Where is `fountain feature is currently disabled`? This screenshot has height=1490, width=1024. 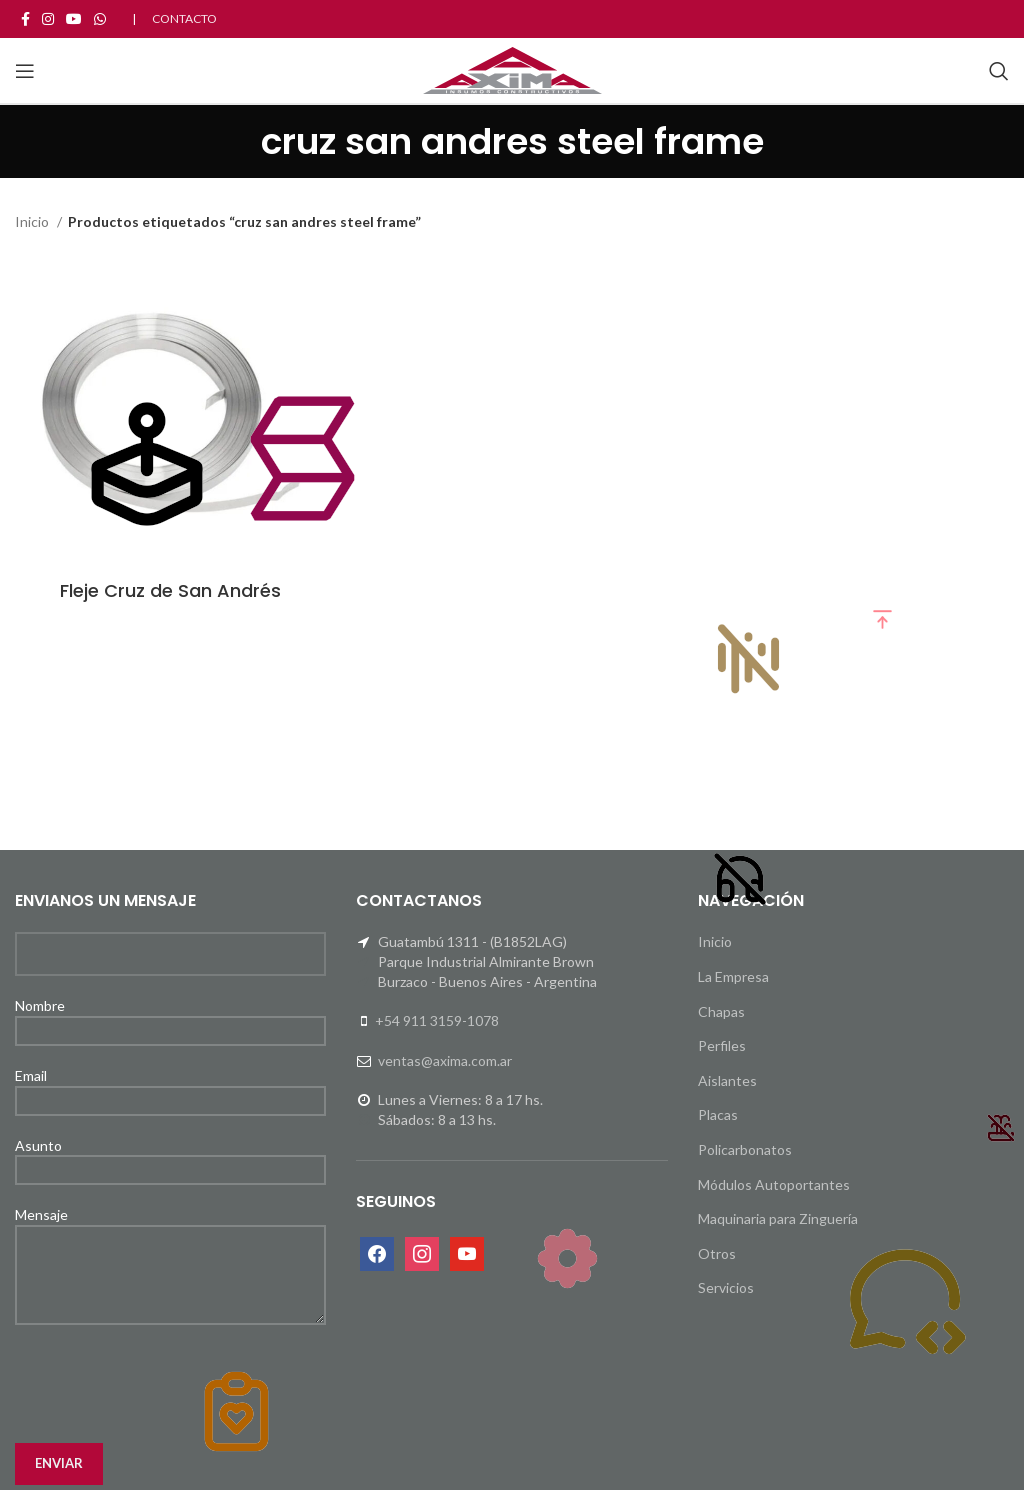 fountain feature is currently disabled is located at coordinates (1001, 1128).